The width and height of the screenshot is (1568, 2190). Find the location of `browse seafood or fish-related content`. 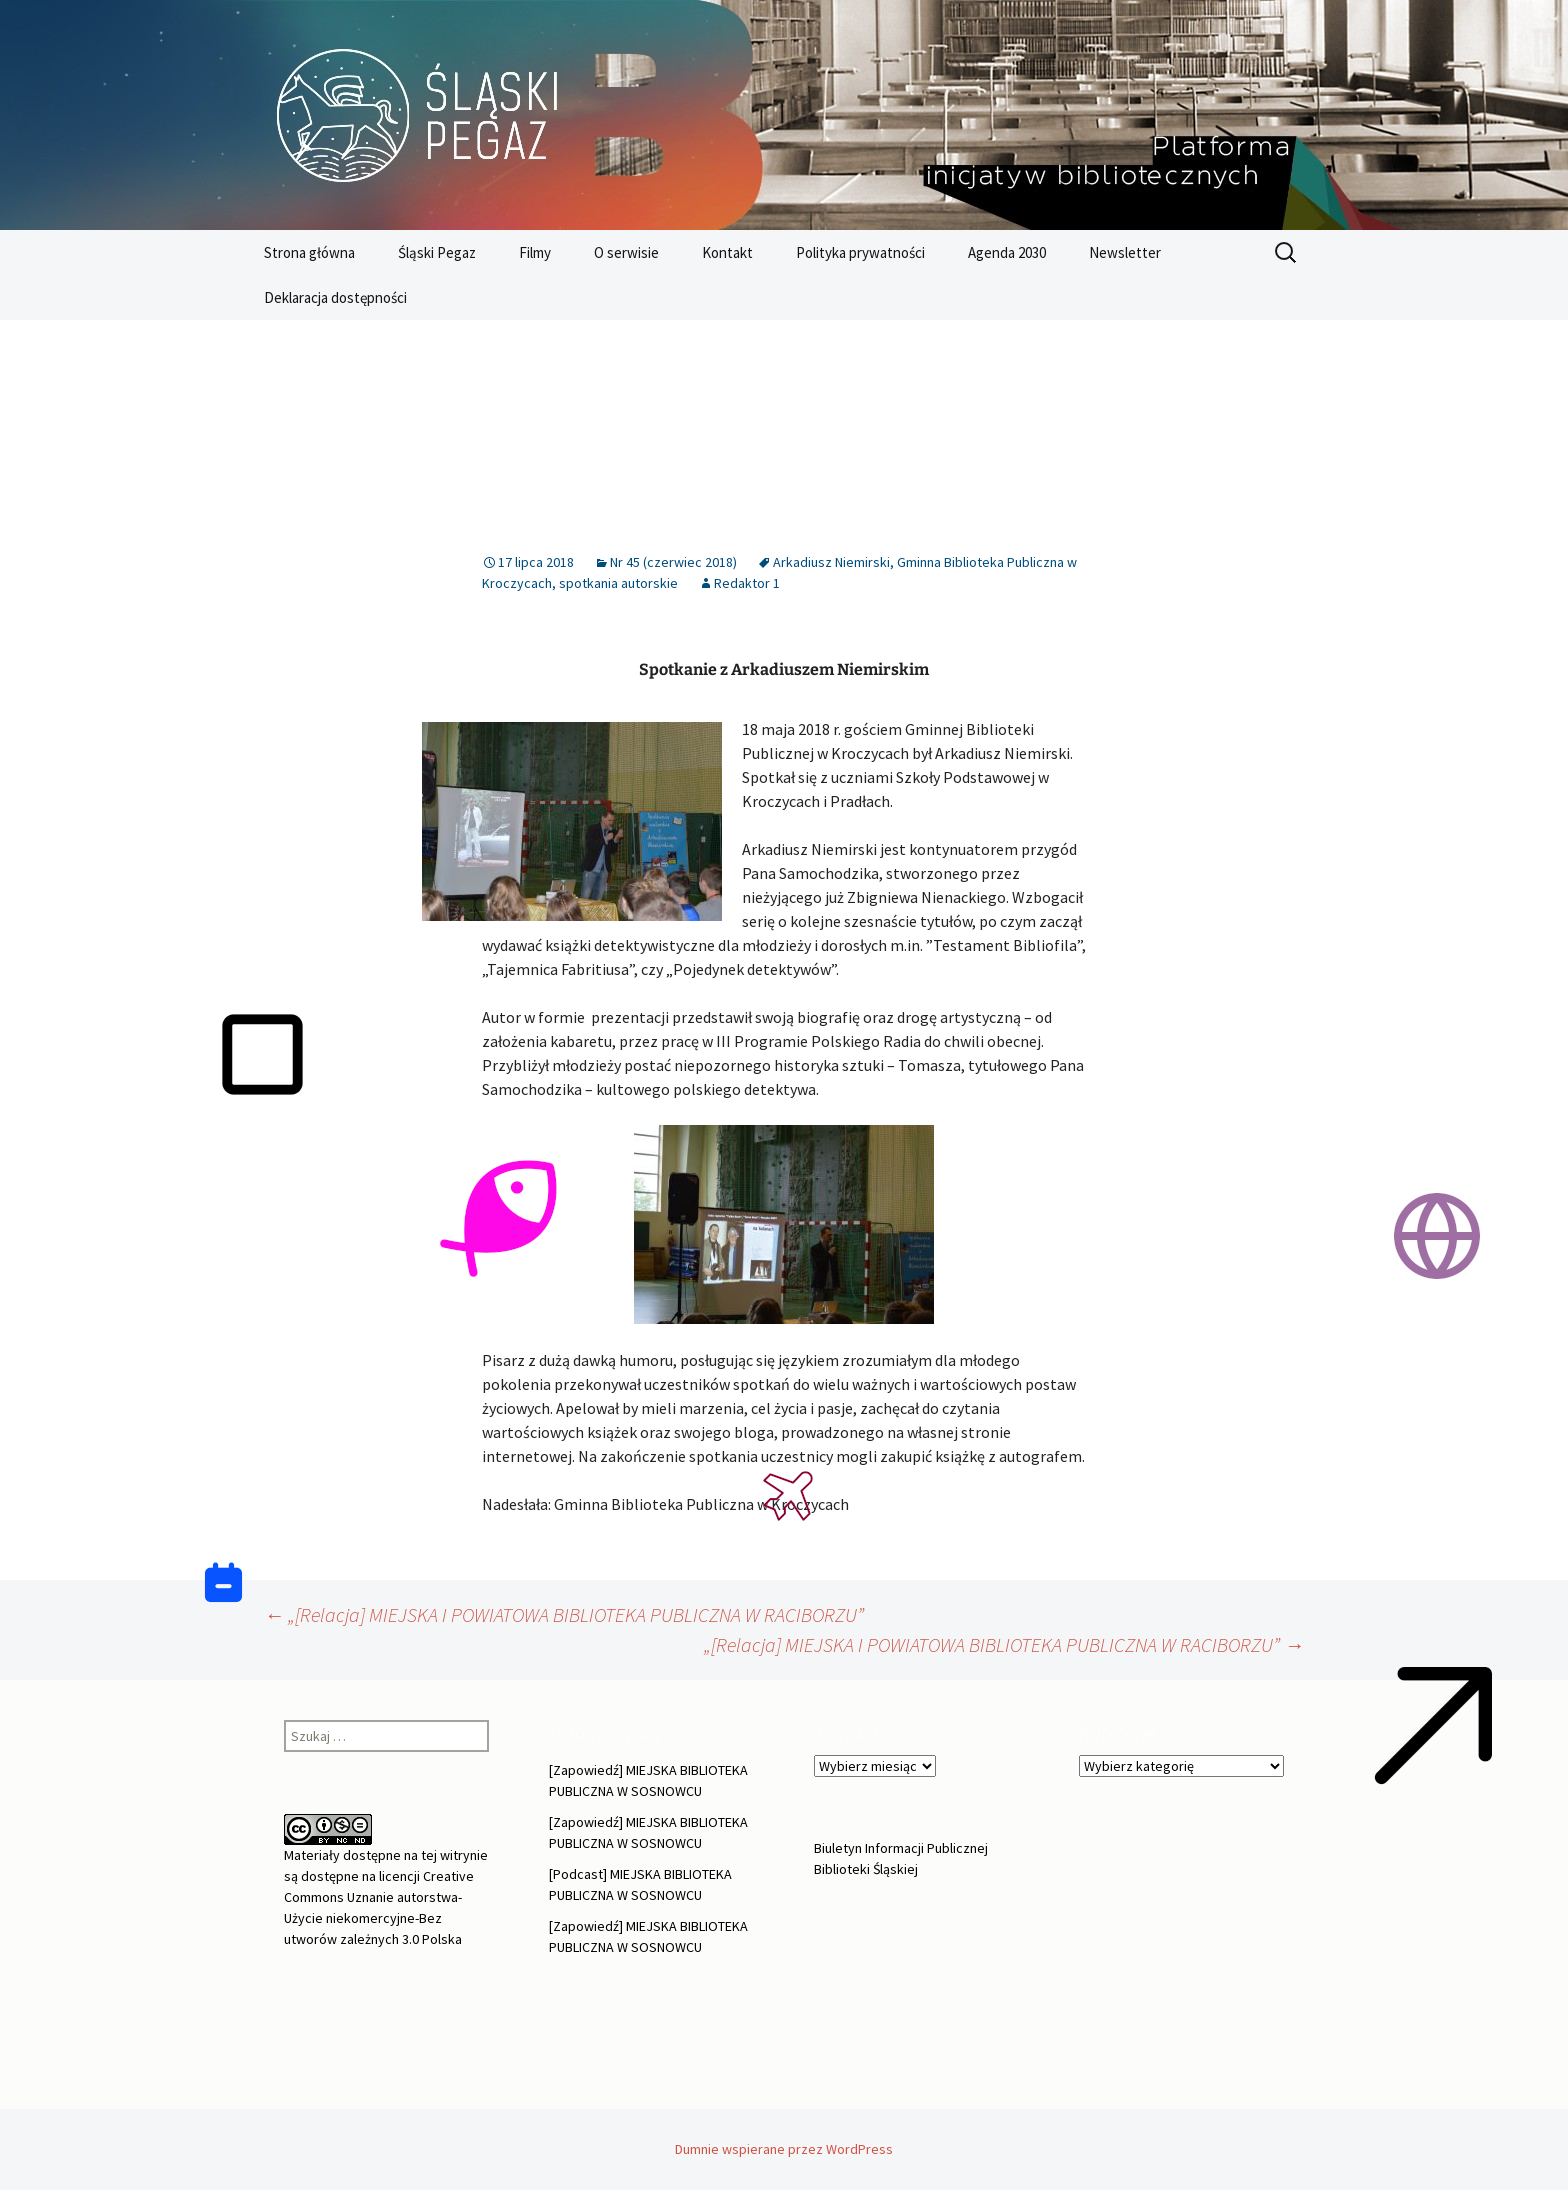

browse seafood or fish-related content is located at coordinates (502, 1214).